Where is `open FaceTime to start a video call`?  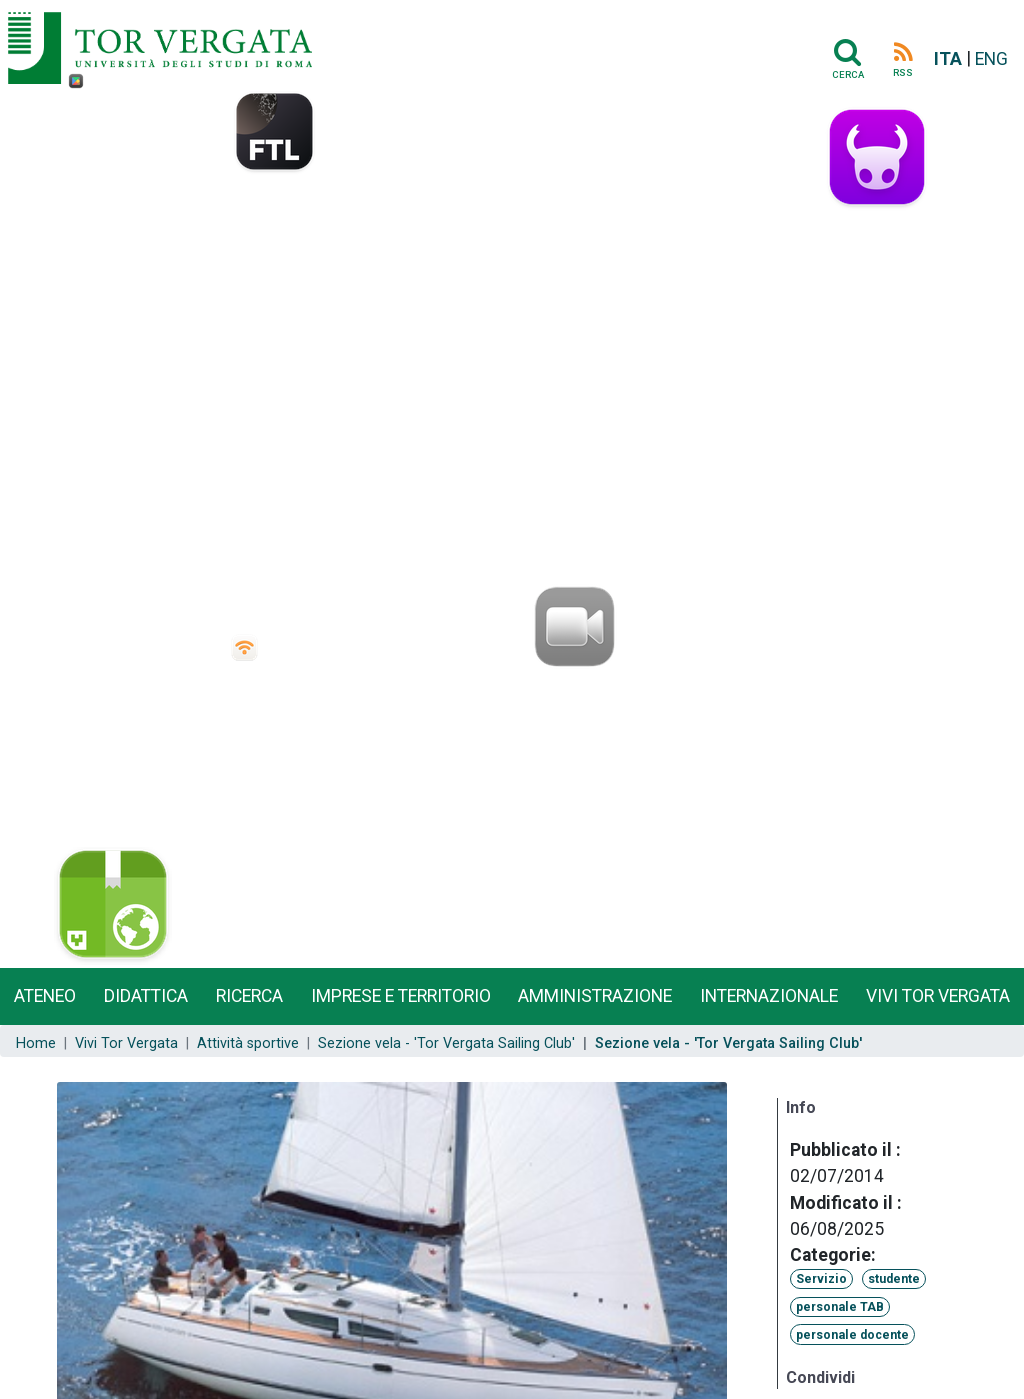 open FaceTime to start a video call is located at coordinates (574, 626).